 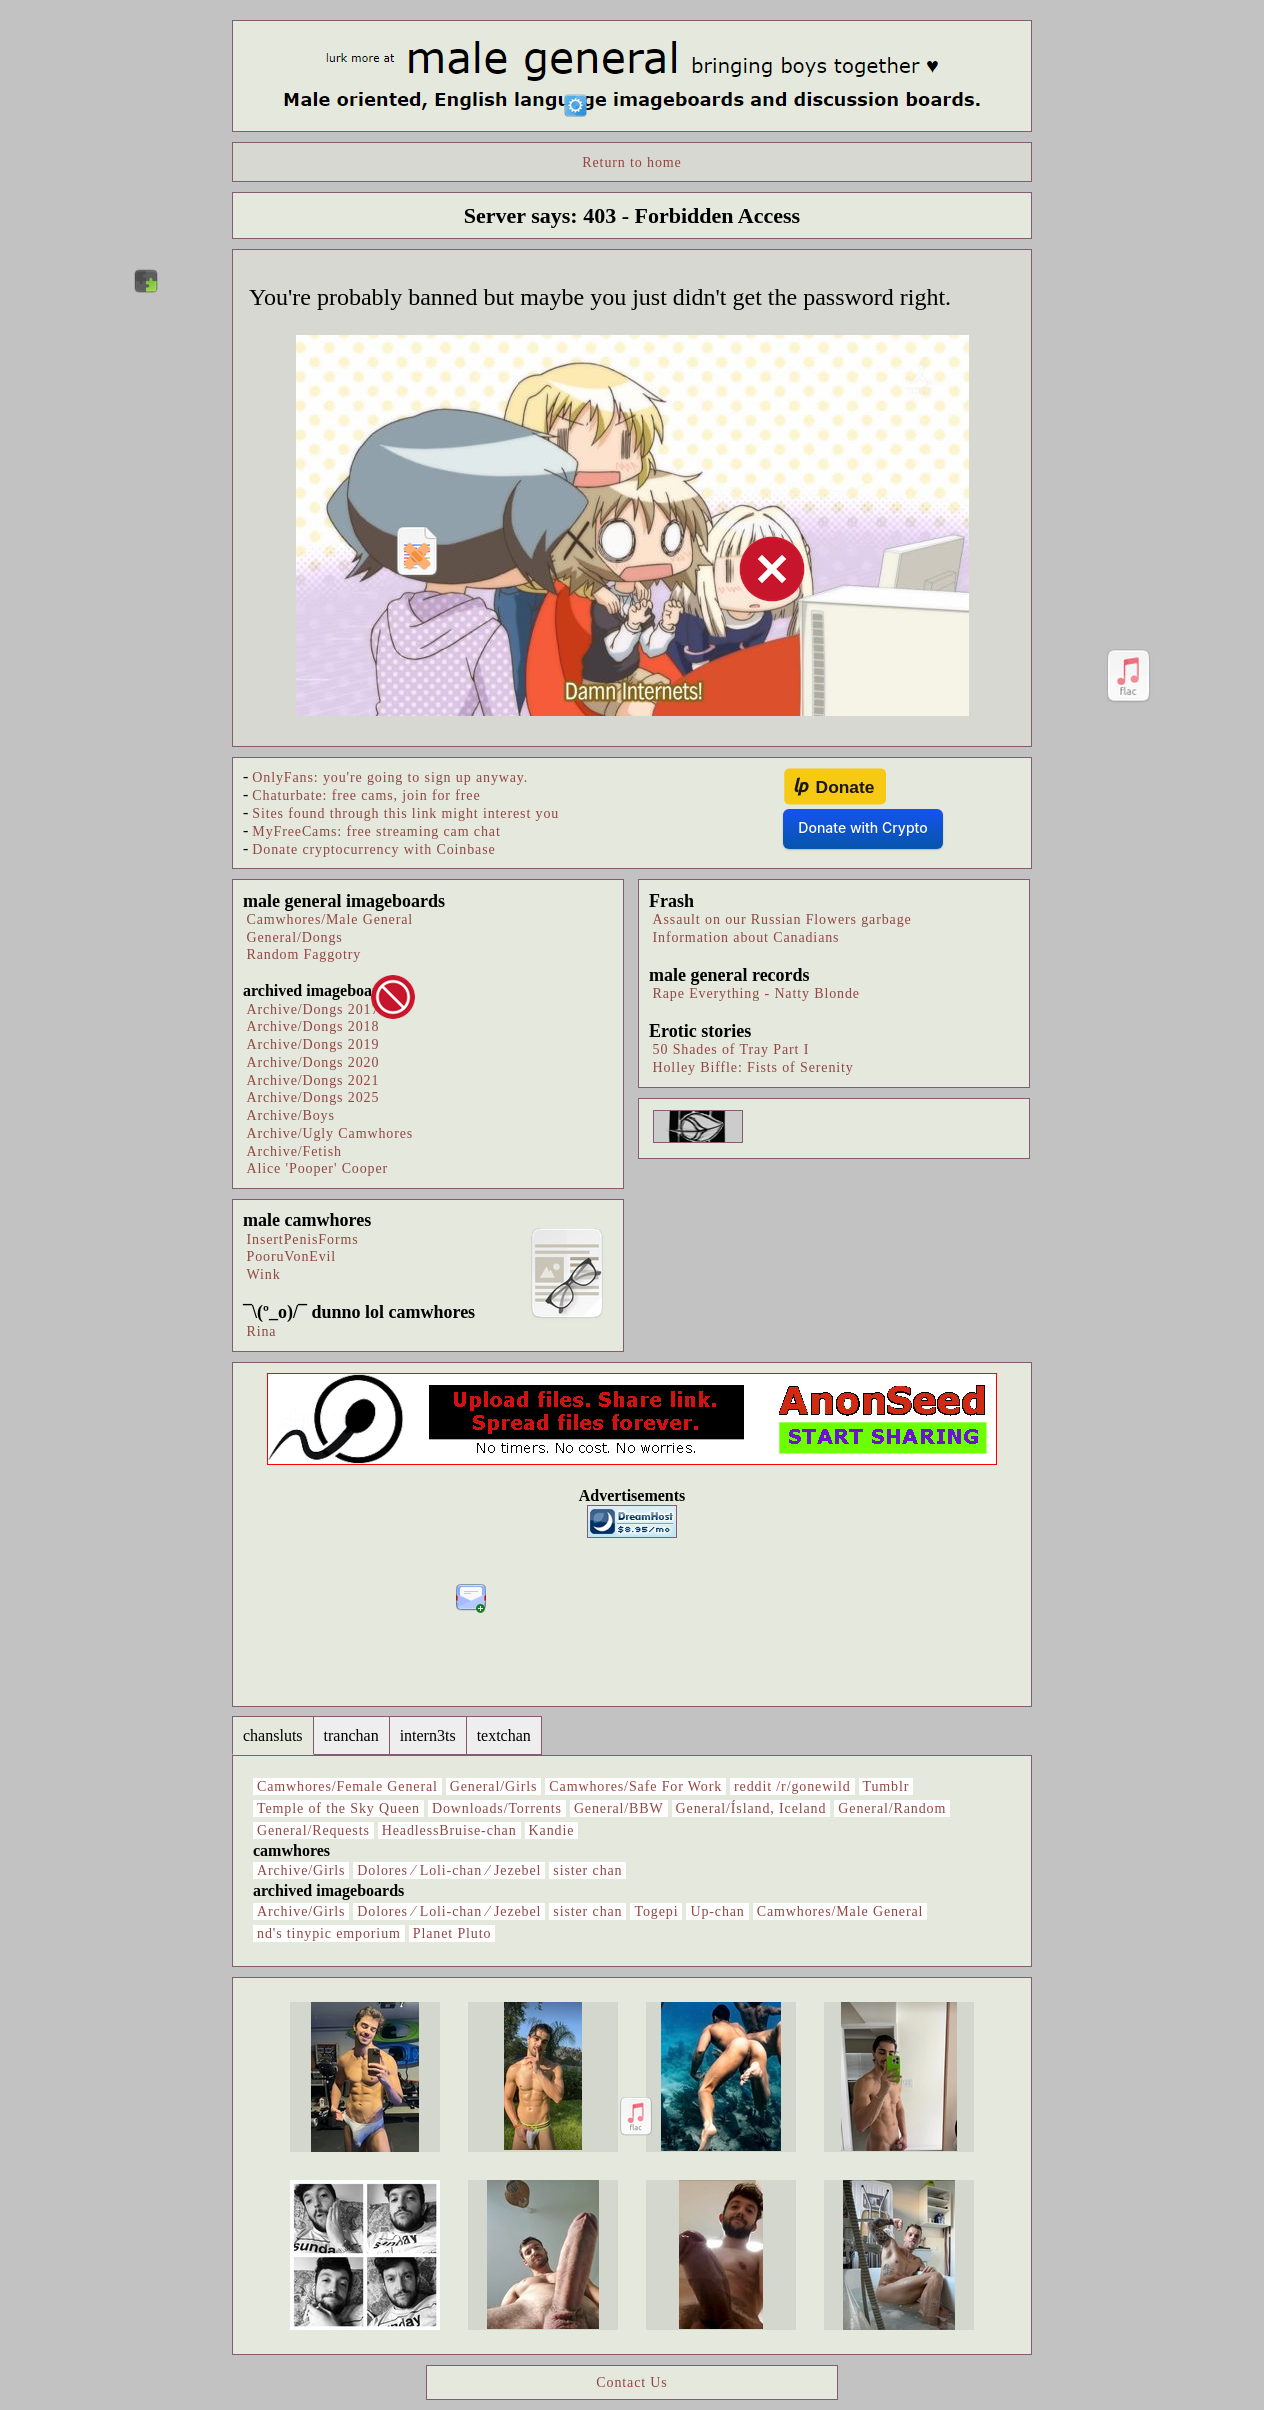 I want to click on compose a new email message, so click(x=471, y=1597).